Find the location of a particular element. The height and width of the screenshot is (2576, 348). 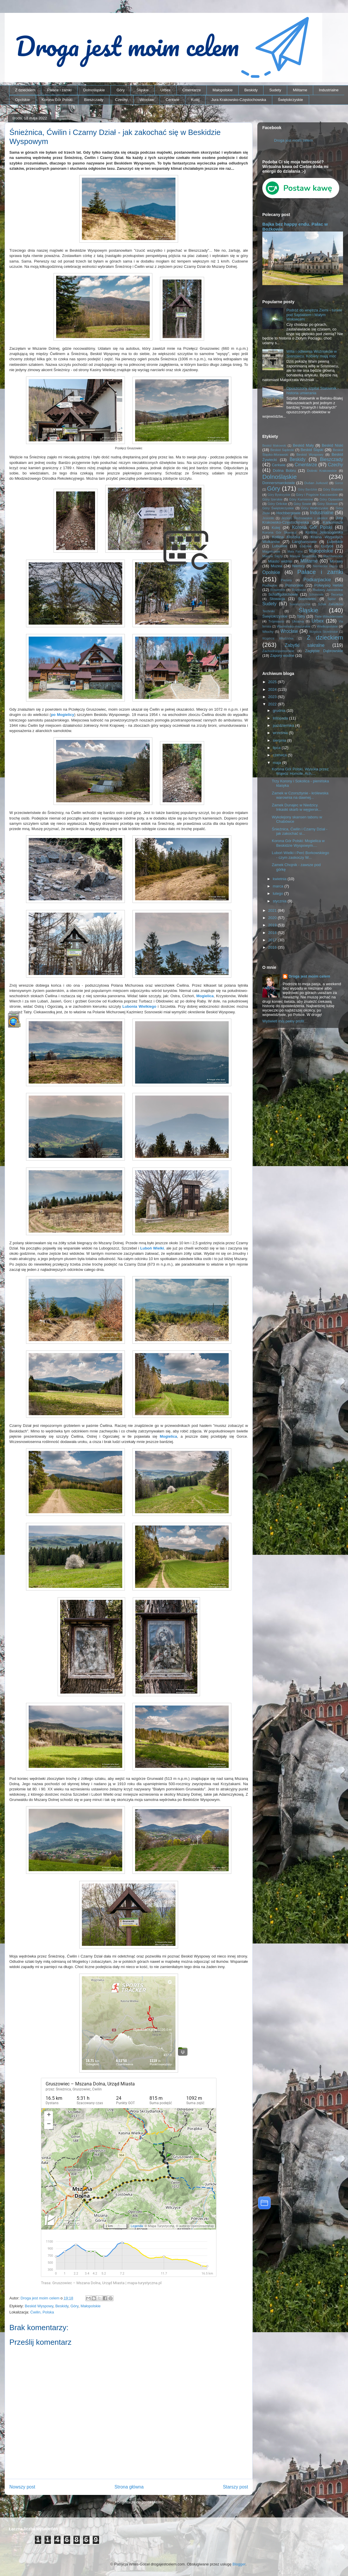

open your Dropbox folder is located at coordinates (183, 2051).